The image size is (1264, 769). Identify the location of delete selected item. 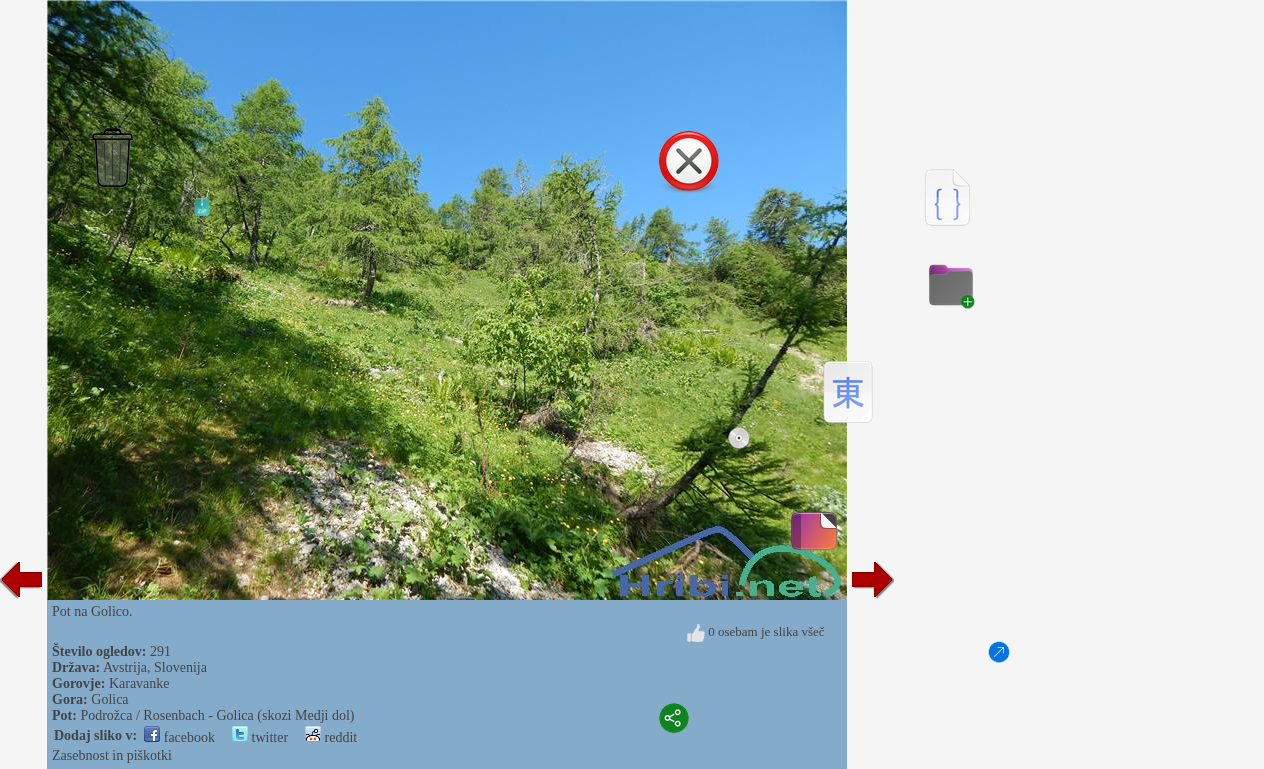
(690, 161).